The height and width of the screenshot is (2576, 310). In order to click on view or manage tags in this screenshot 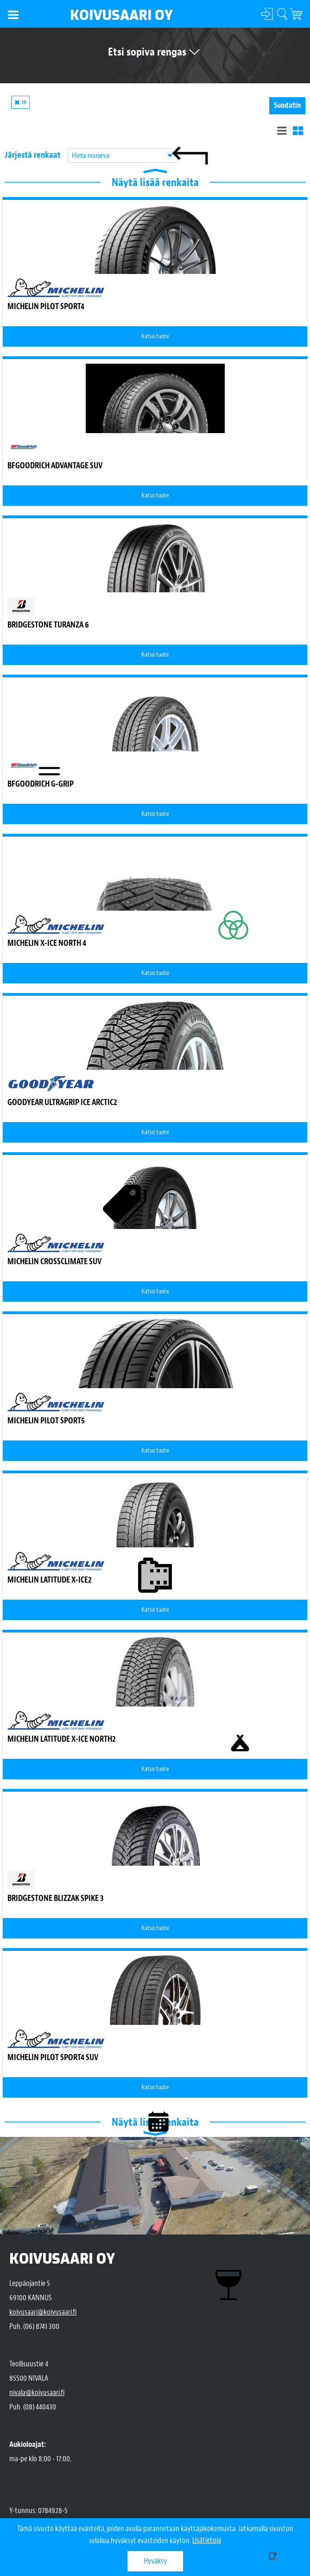, I will do `click(125, 1205)`.